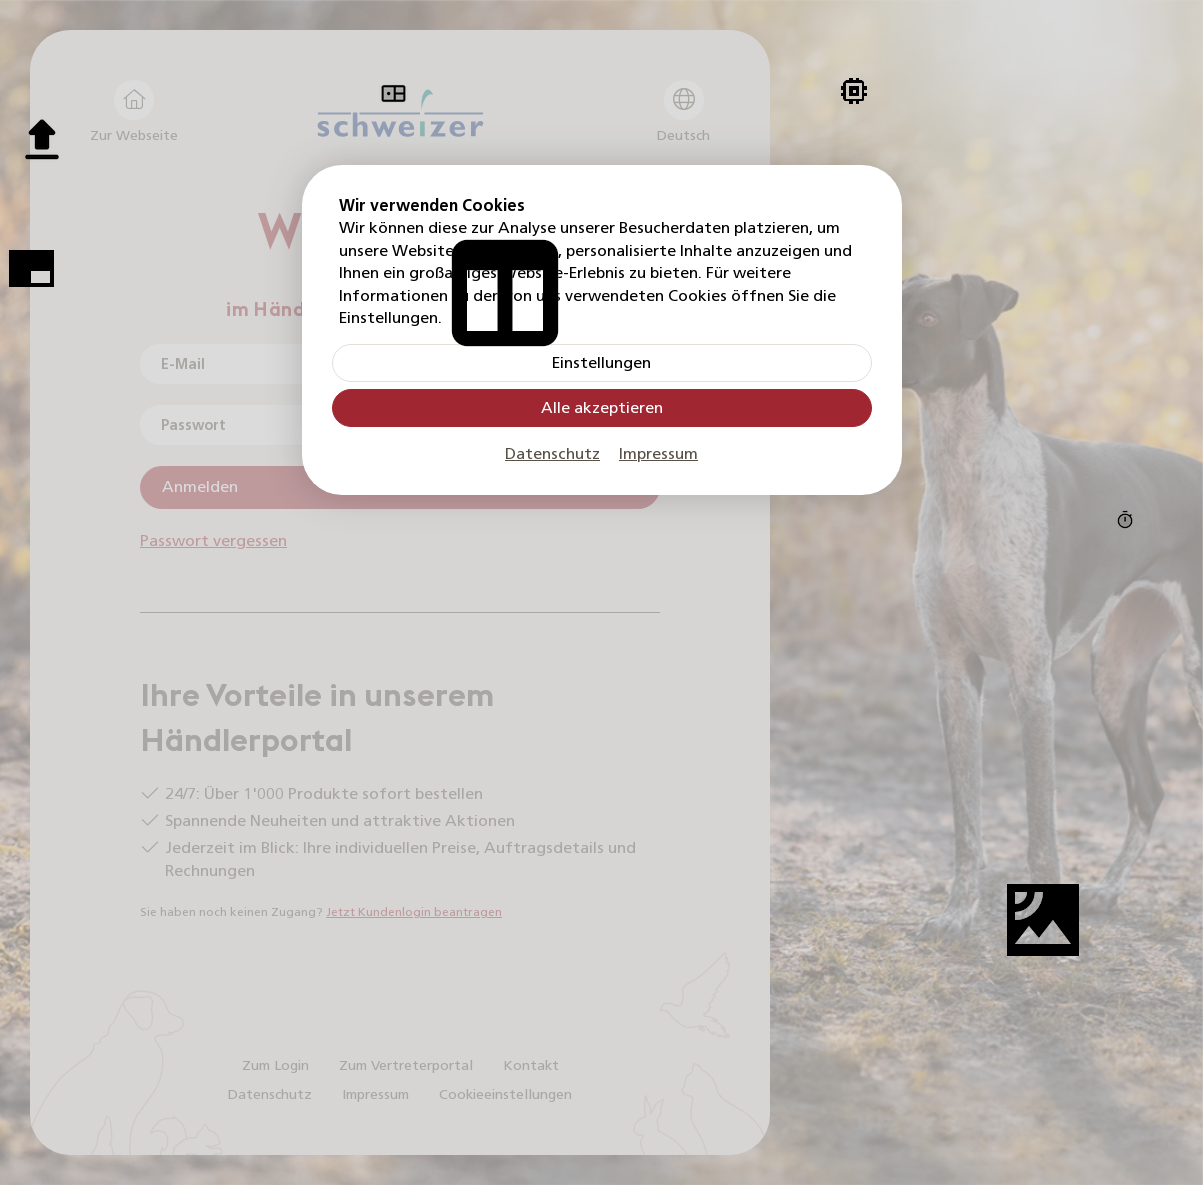 This screenshot has height=1185, width=1203. I want to click on view bento box or meal options, so click(393, 93).